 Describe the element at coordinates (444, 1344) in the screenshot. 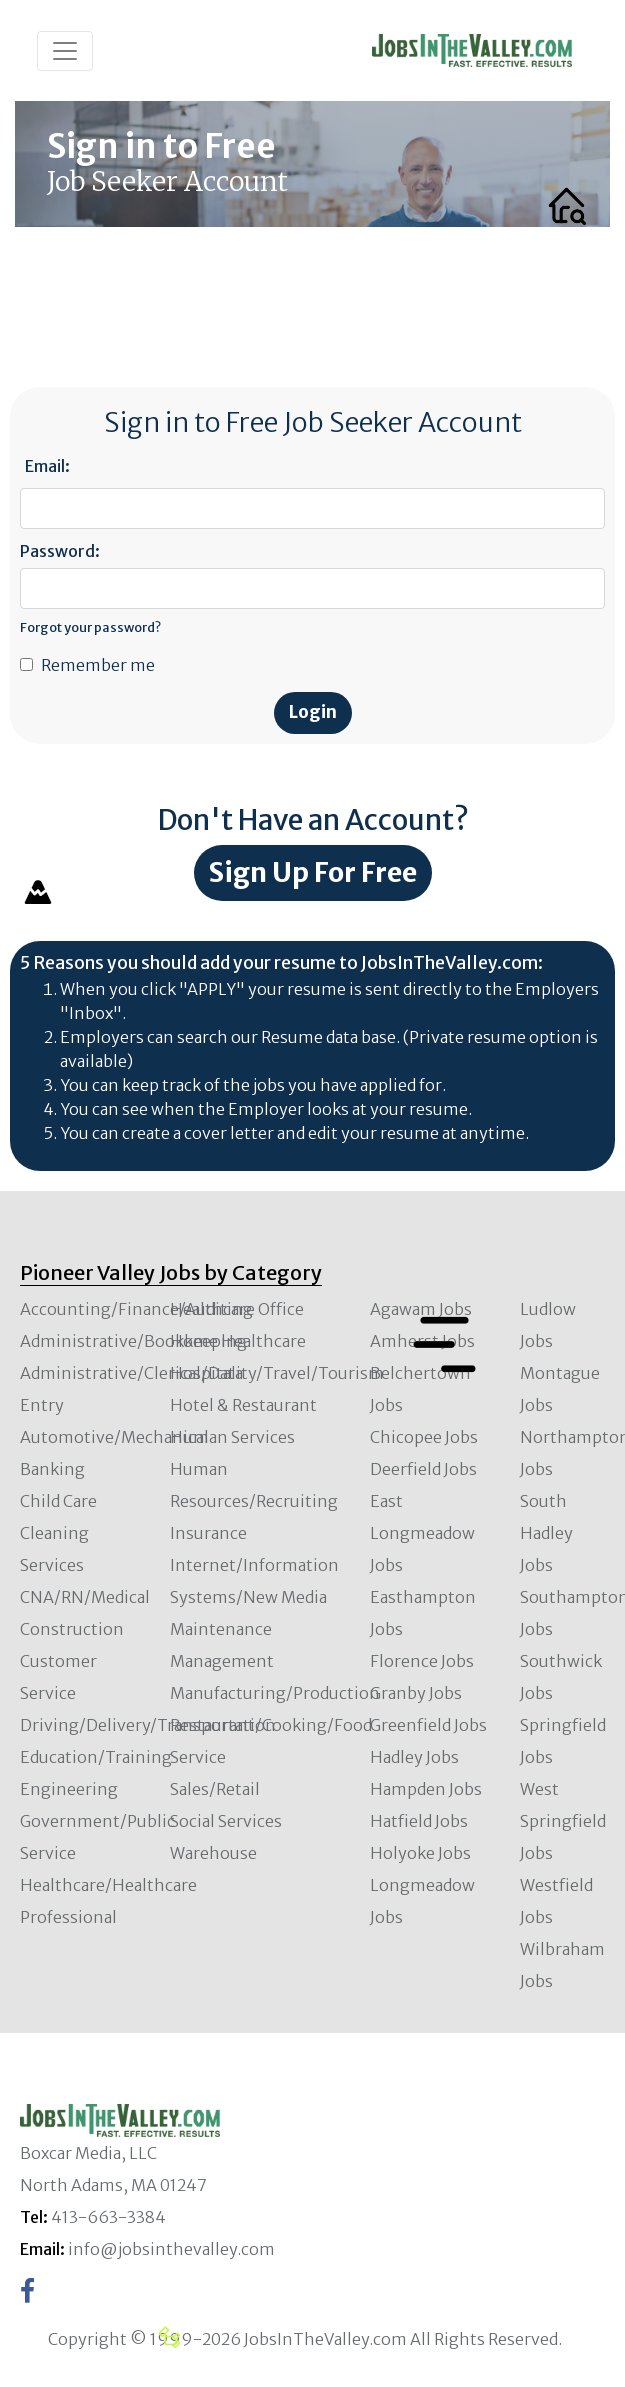

I see `view gantt chart or project timeline` at that location.